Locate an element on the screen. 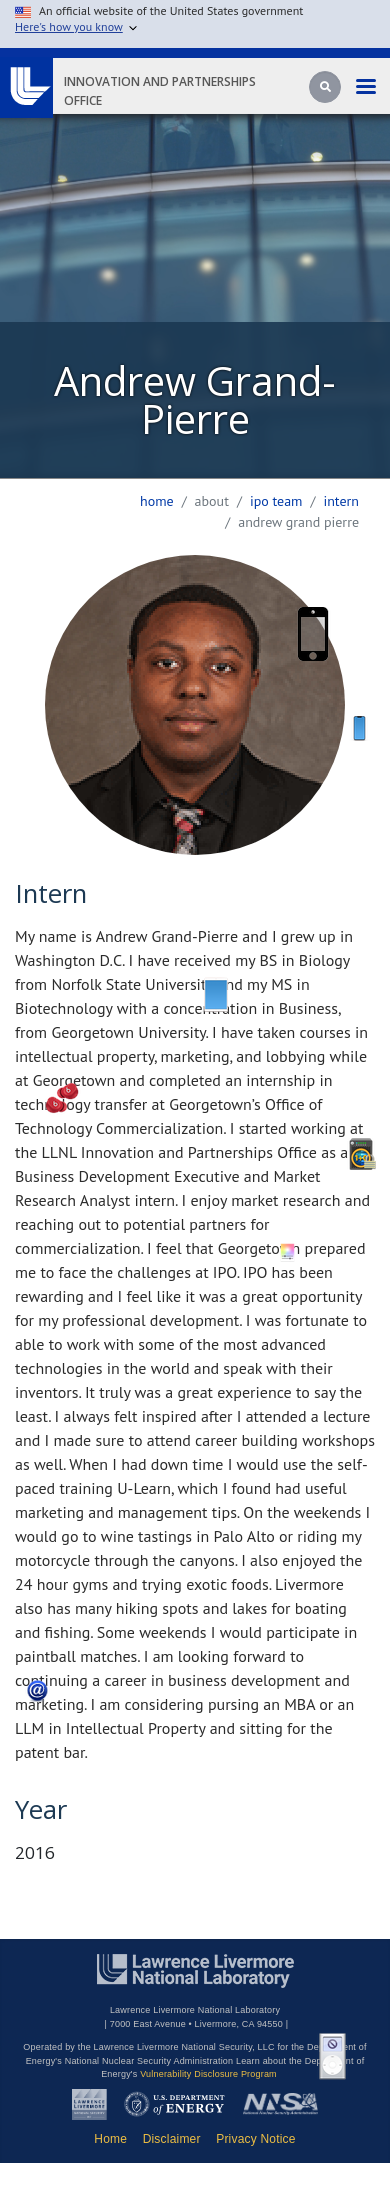  indicates a connected iPhone device is located at coordinates (359, 728).